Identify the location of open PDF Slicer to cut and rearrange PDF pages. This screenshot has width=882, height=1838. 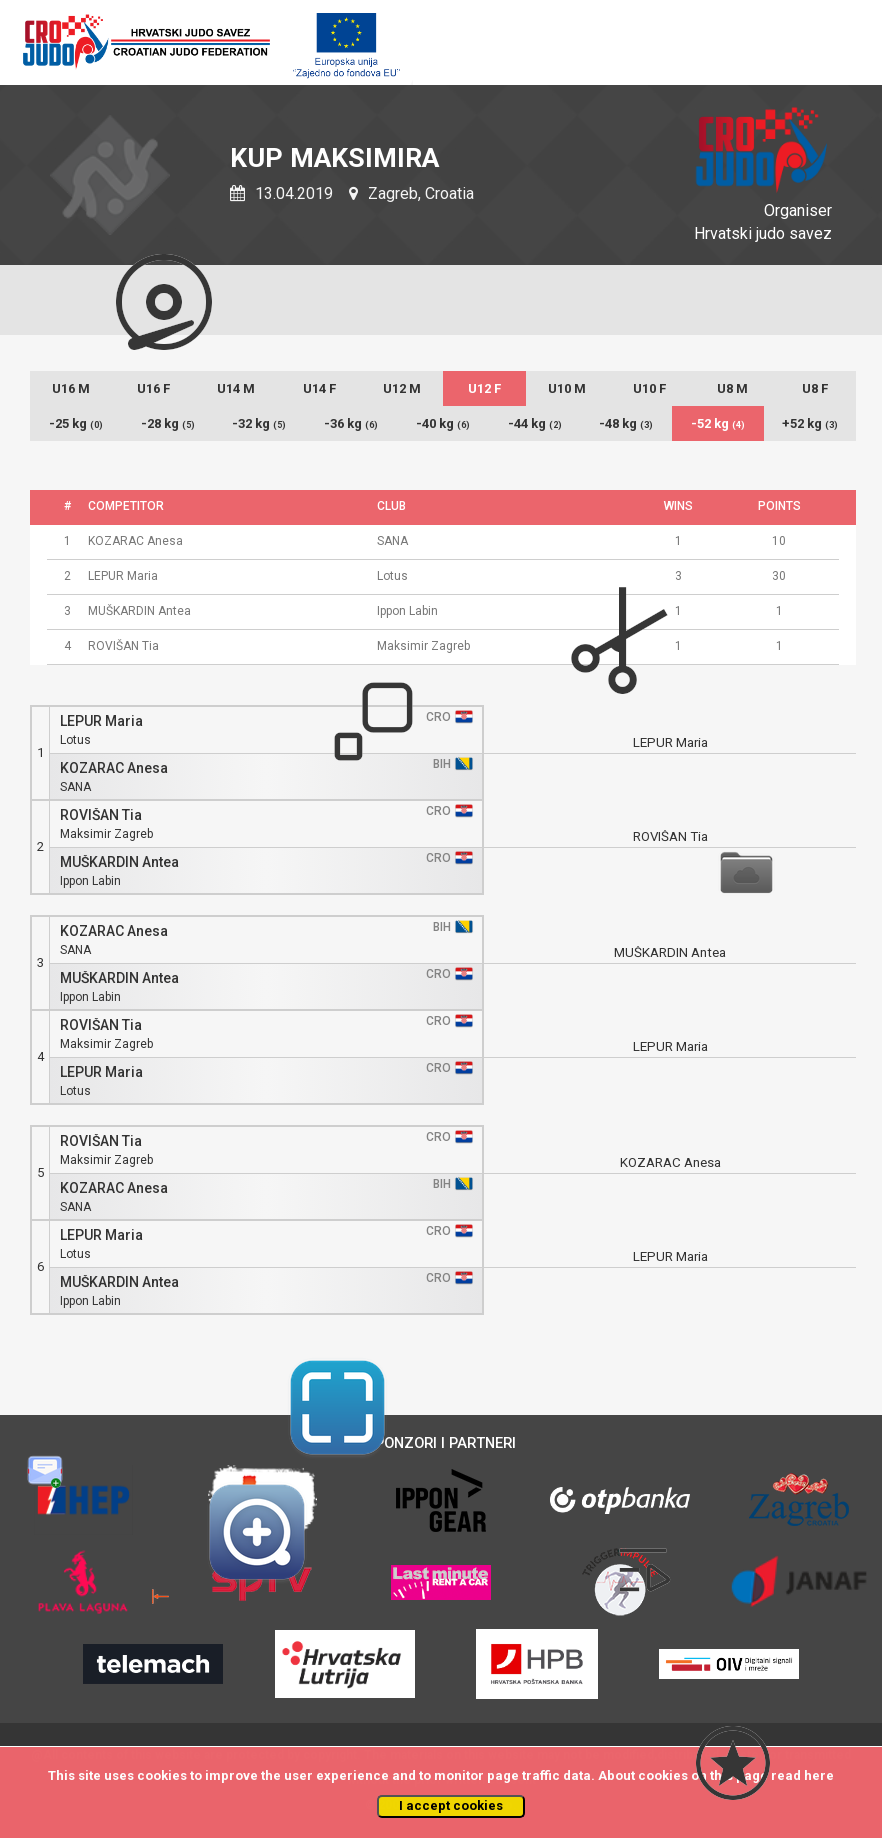
(619, 637).